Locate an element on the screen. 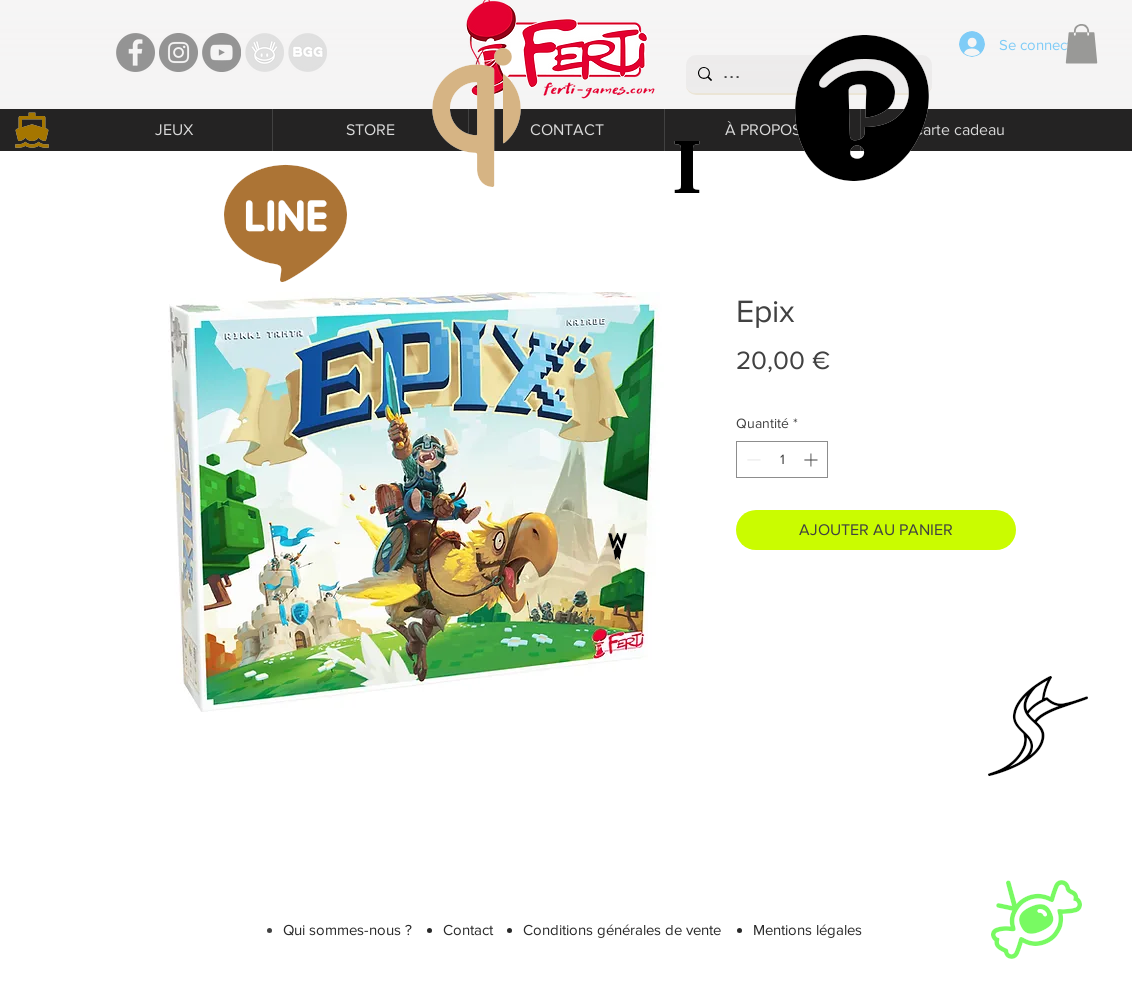 The width and height of the screenshot is (1132, 998). pearson education platform logo is located at coordinates (862, 108).